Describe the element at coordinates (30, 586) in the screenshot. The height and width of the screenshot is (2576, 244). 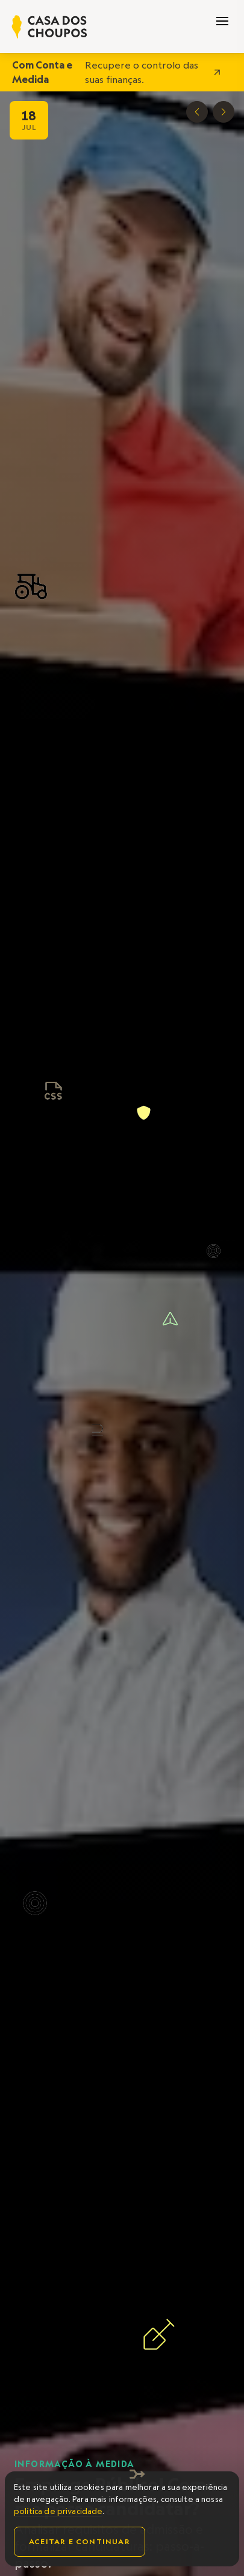
I see `access farming or agricultural features` at that location.